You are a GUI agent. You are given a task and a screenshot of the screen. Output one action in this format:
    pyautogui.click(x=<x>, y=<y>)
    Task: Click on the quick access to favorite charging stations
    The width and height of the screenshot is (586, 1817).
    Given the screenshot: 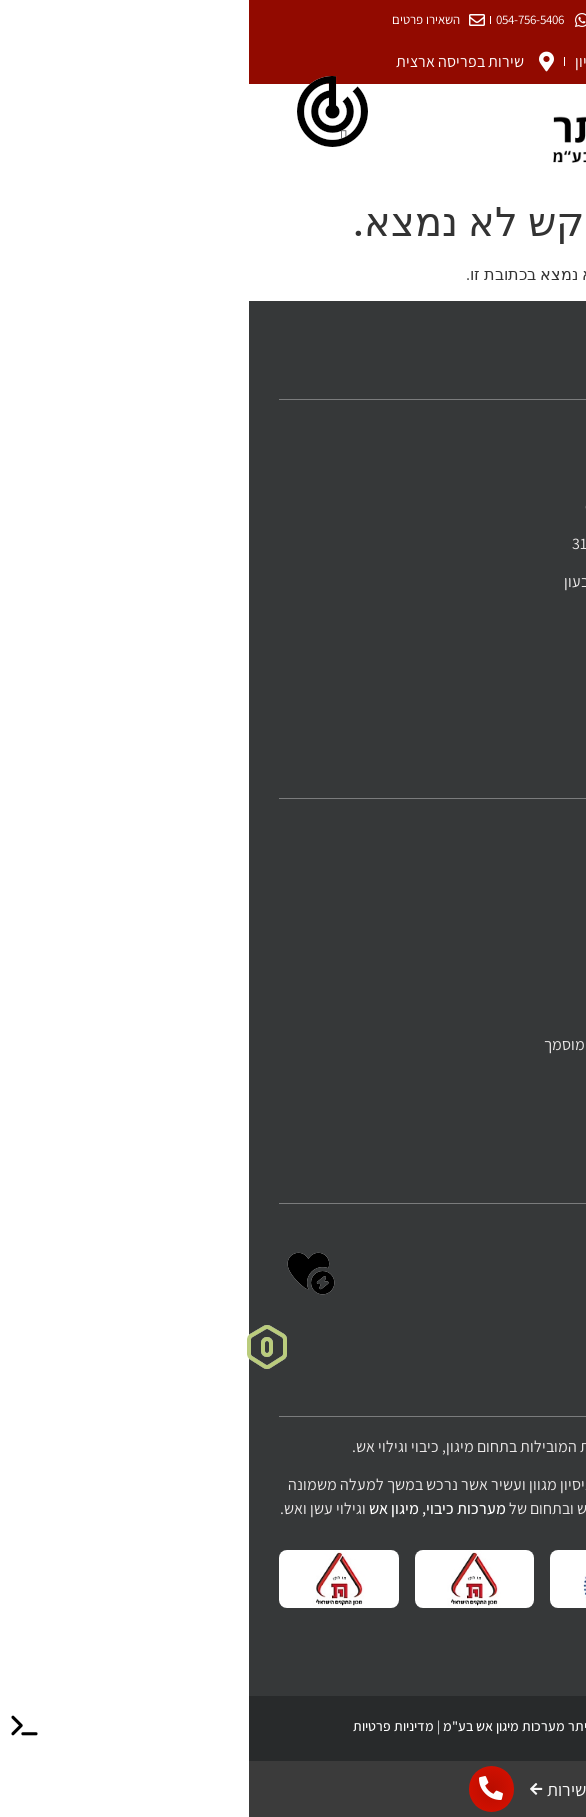 What is the action you would take?
    pyautogui.click(x=311, y=1271)
    